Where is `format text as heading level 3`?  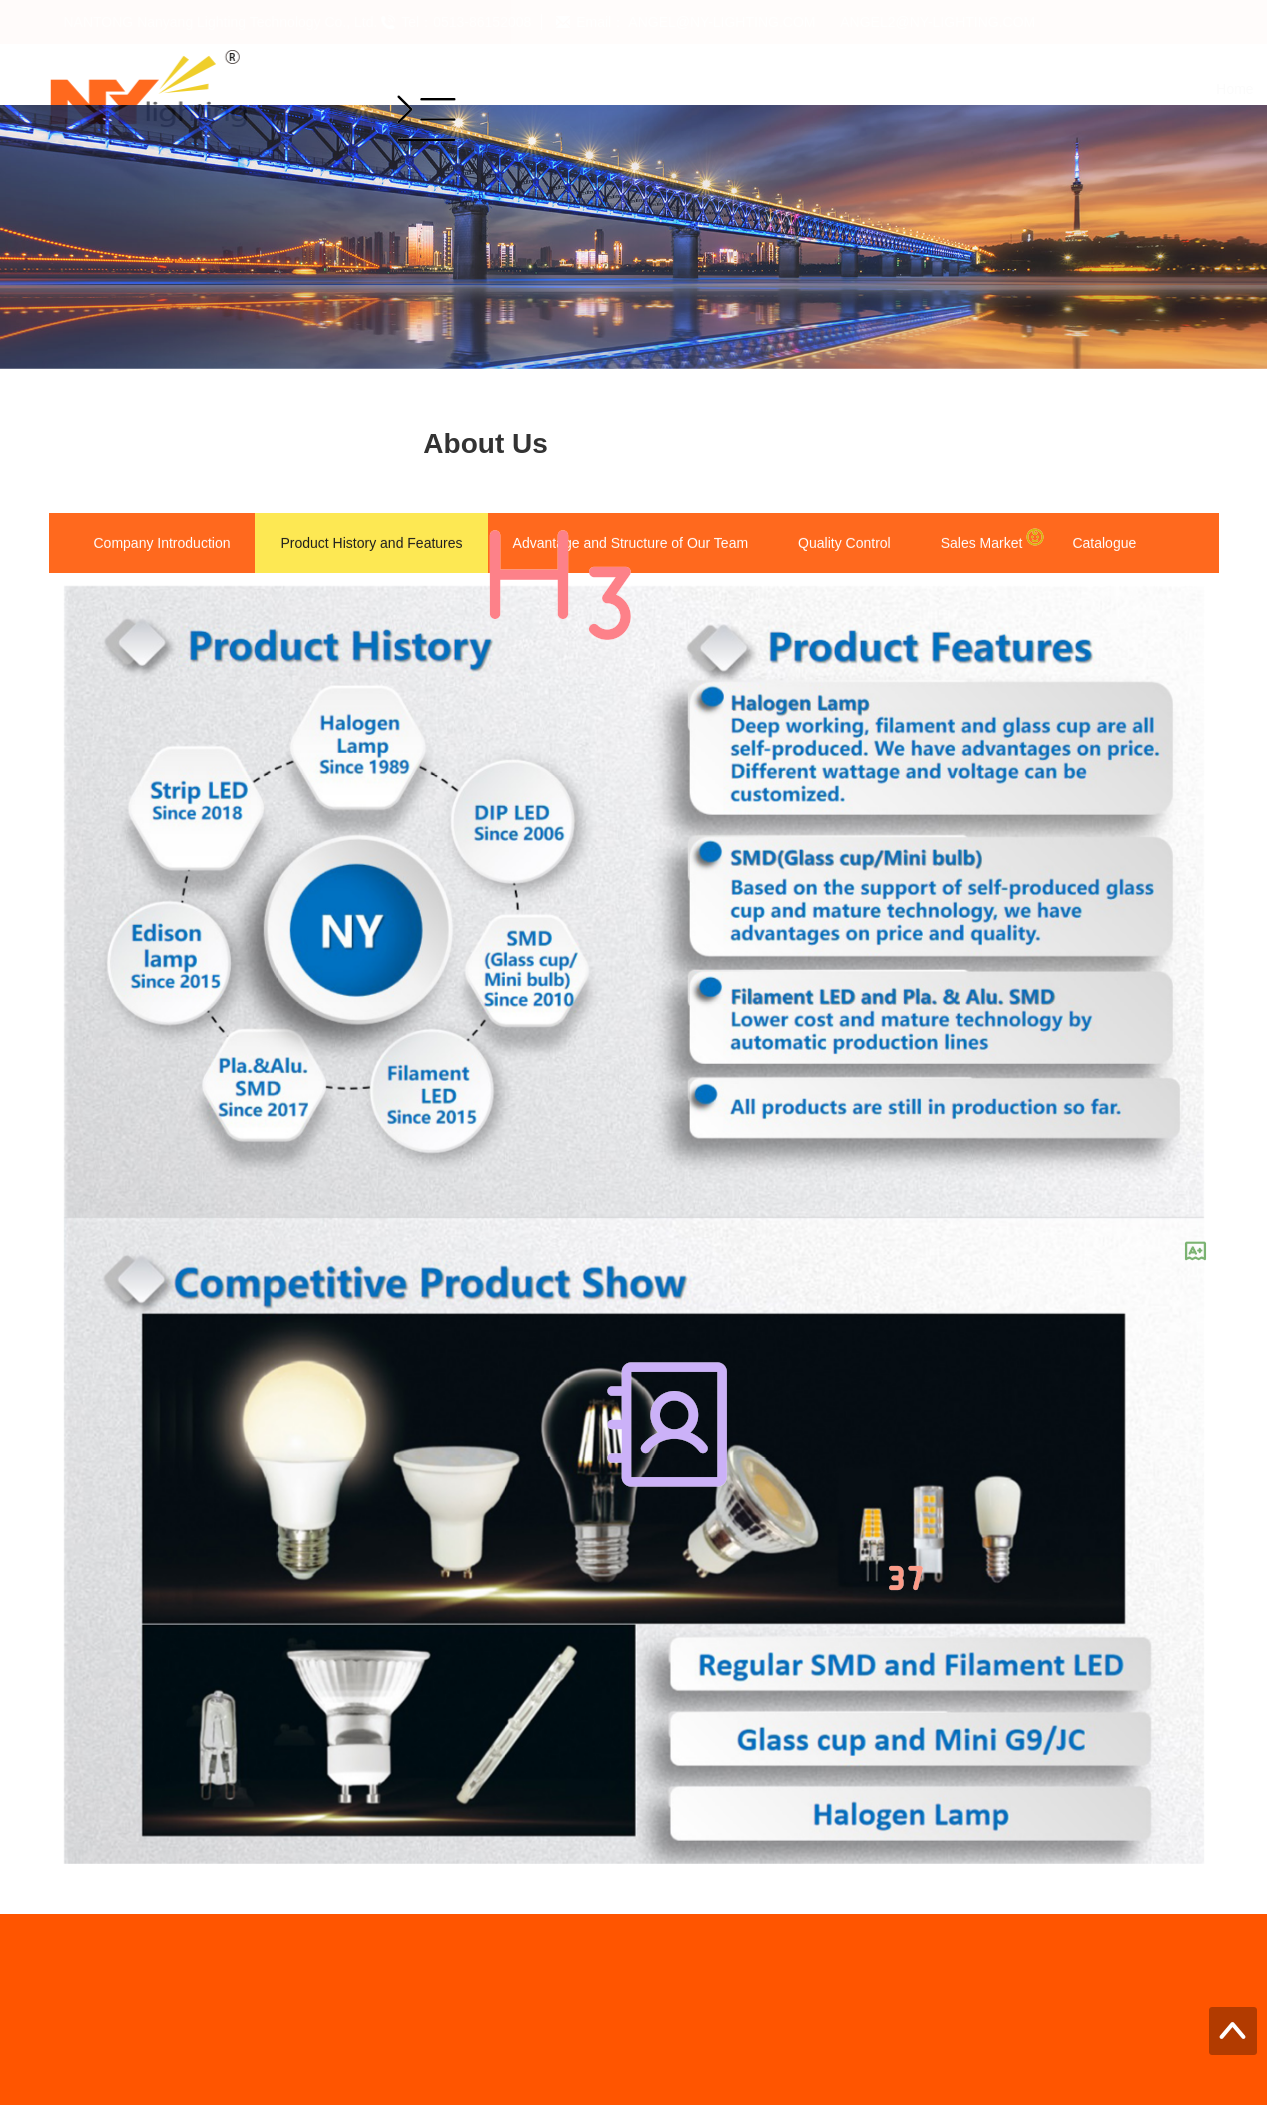 format text as heading level 3 is located at coordinates (552, 582).